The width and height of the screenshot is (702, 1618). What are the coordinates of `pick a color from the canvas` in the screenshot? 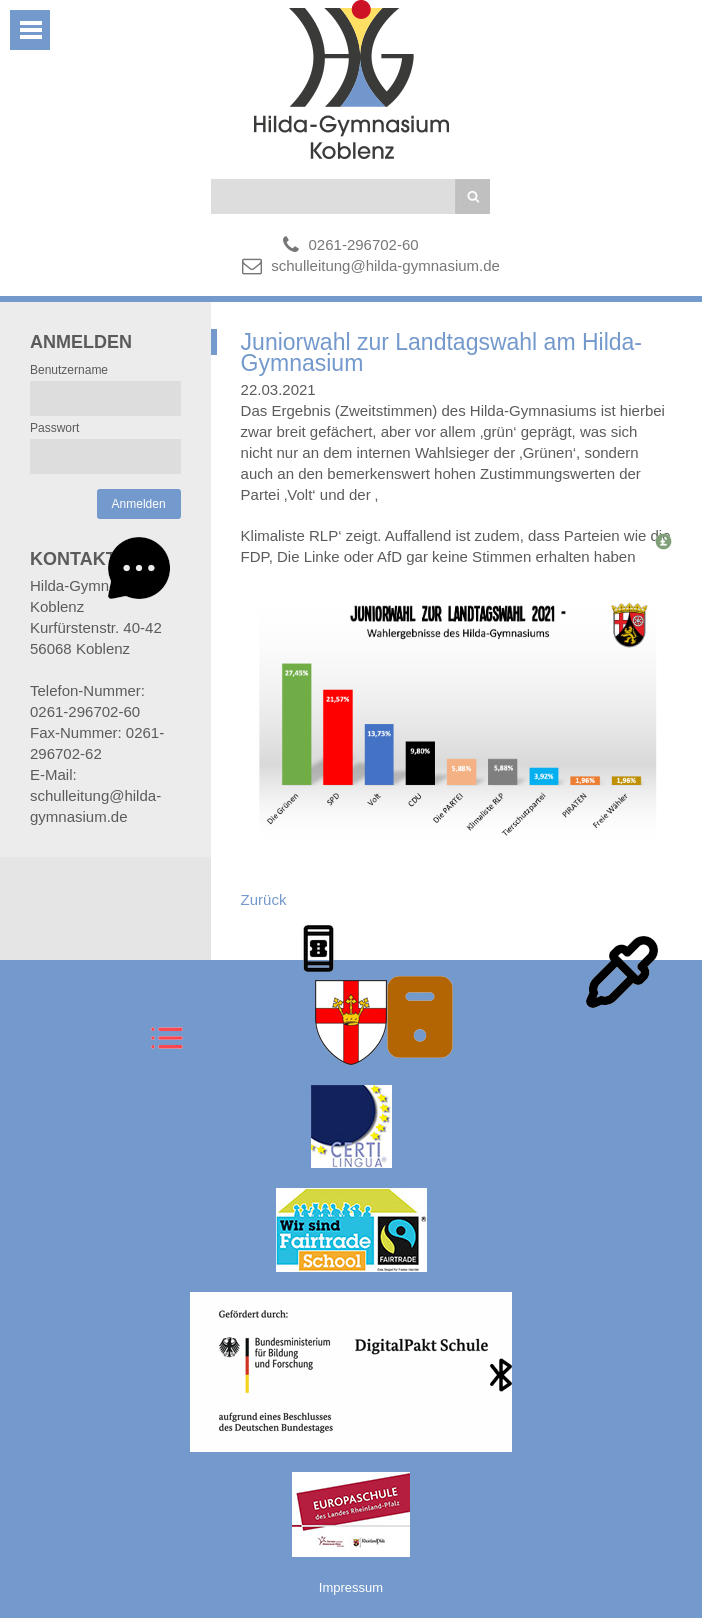 It's located at (622, 972).